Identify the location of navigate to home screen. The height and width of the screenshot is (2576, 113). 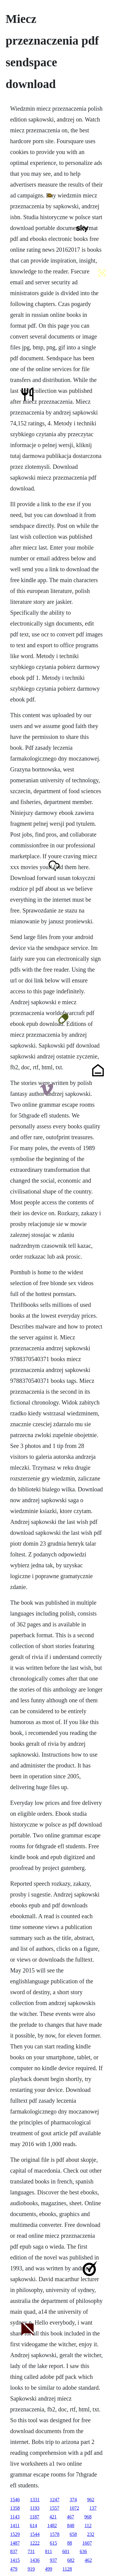
(98, 1070).